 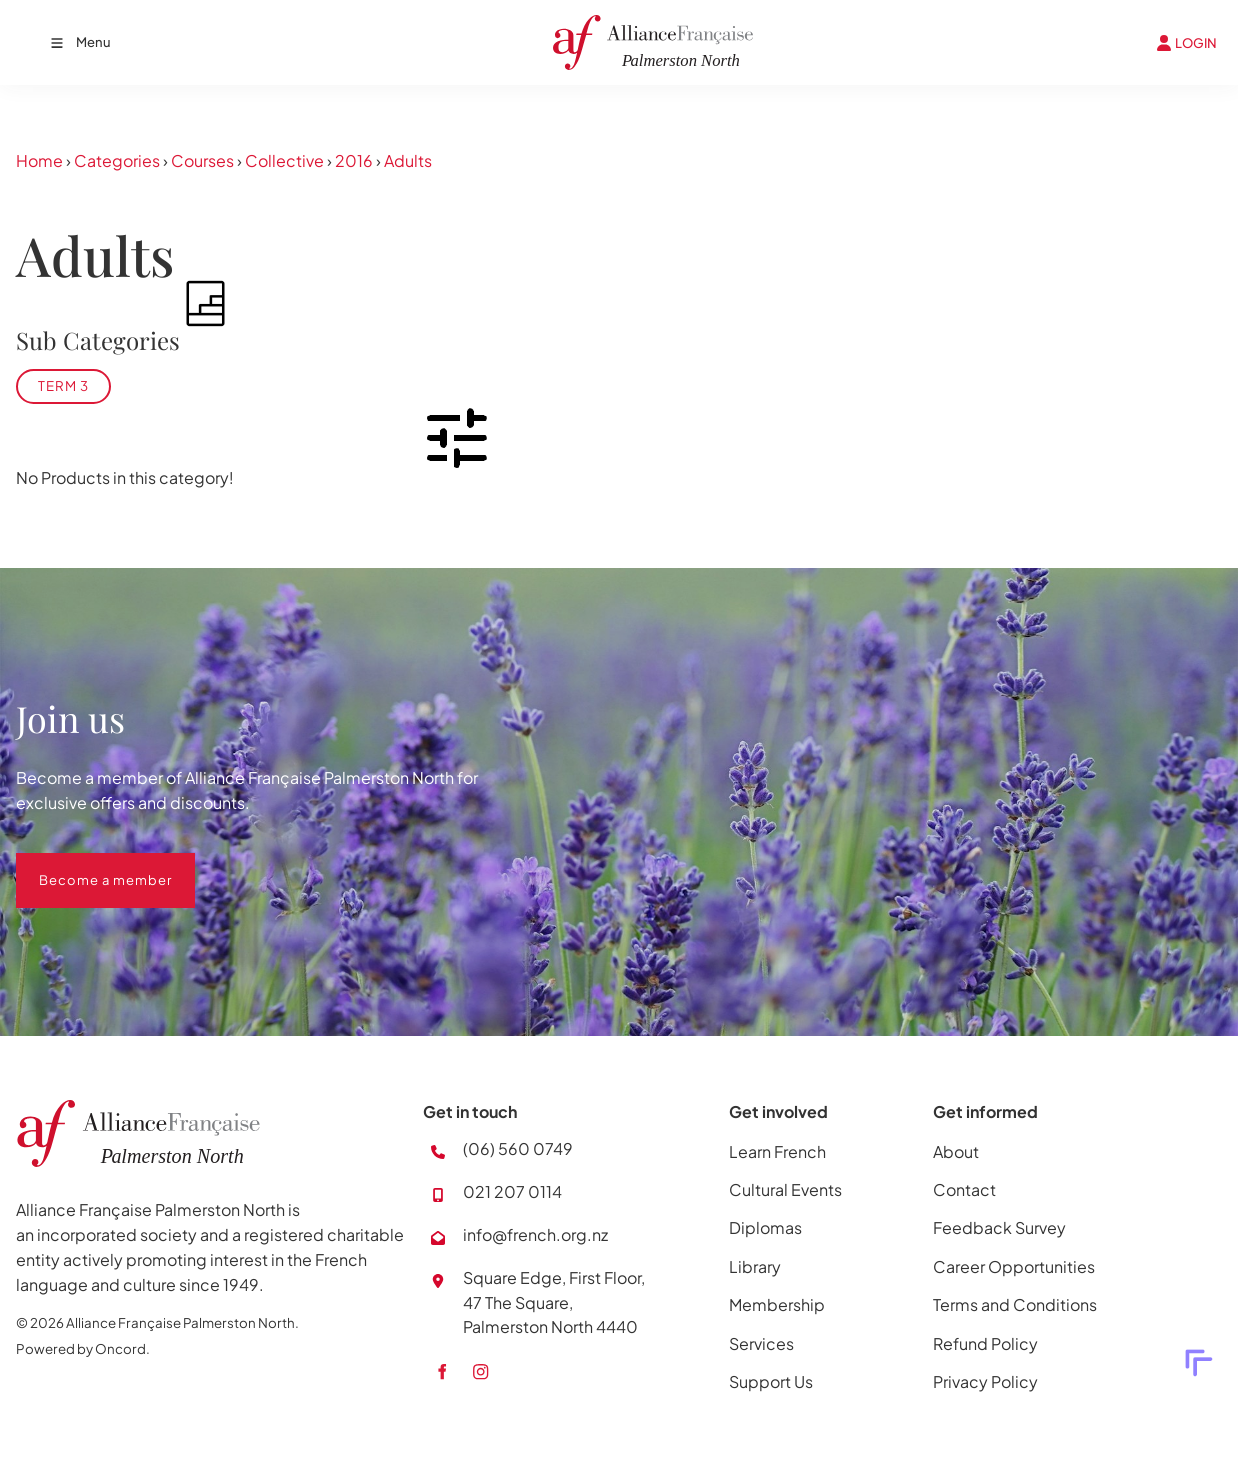 What do you see at coordinates (457, 438) in the screenshot?
I see `adjust settings or preferences` at bounding box center [457, 438].